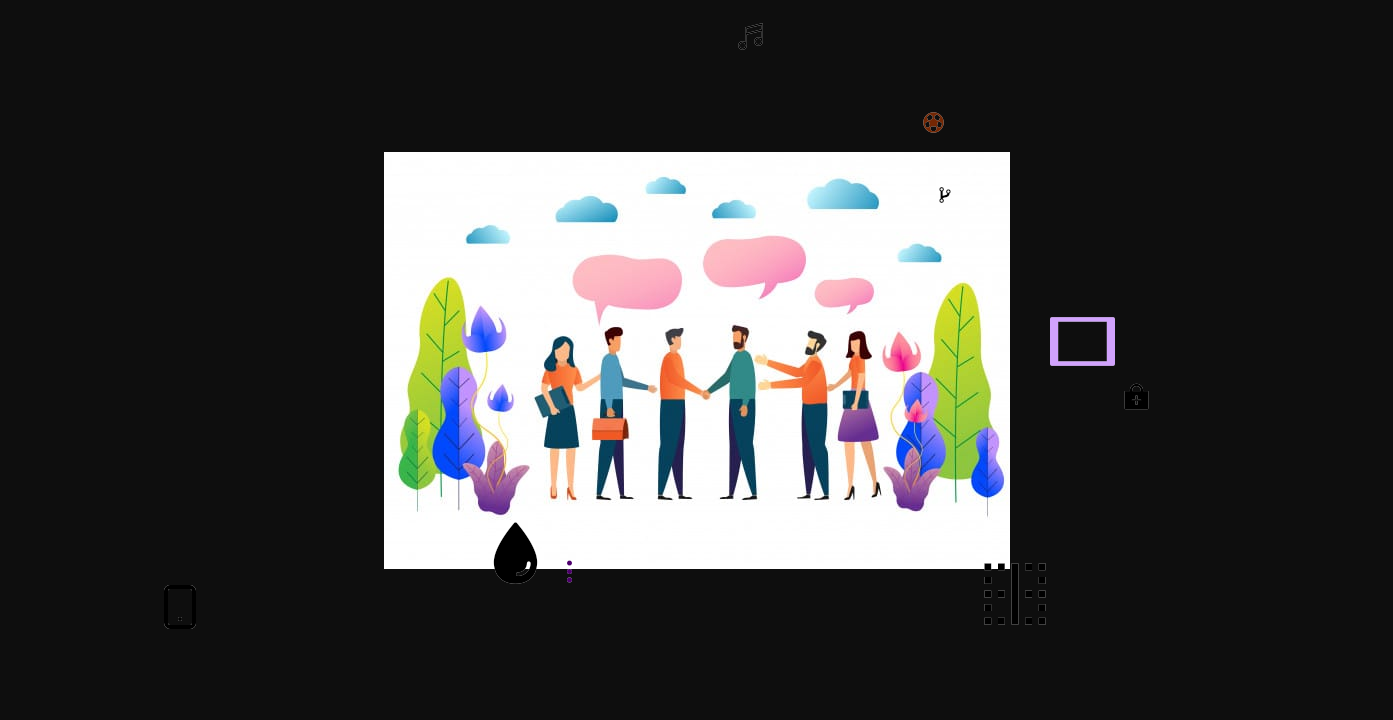 The width and height of the screenshot is (1393, 720). Describe the element at coordinates (1015, 594) in the screenshot. I see `add a vertical border to selected cells` at that location.